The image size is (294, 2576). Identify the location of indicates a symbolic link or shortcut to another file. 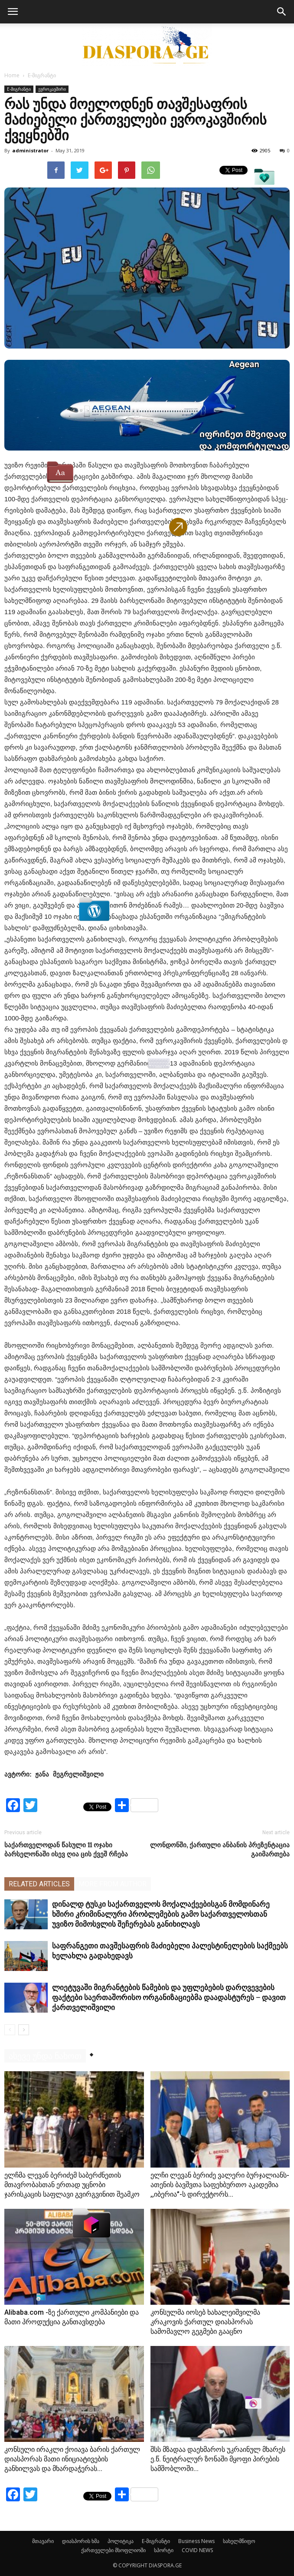
(178, 527).